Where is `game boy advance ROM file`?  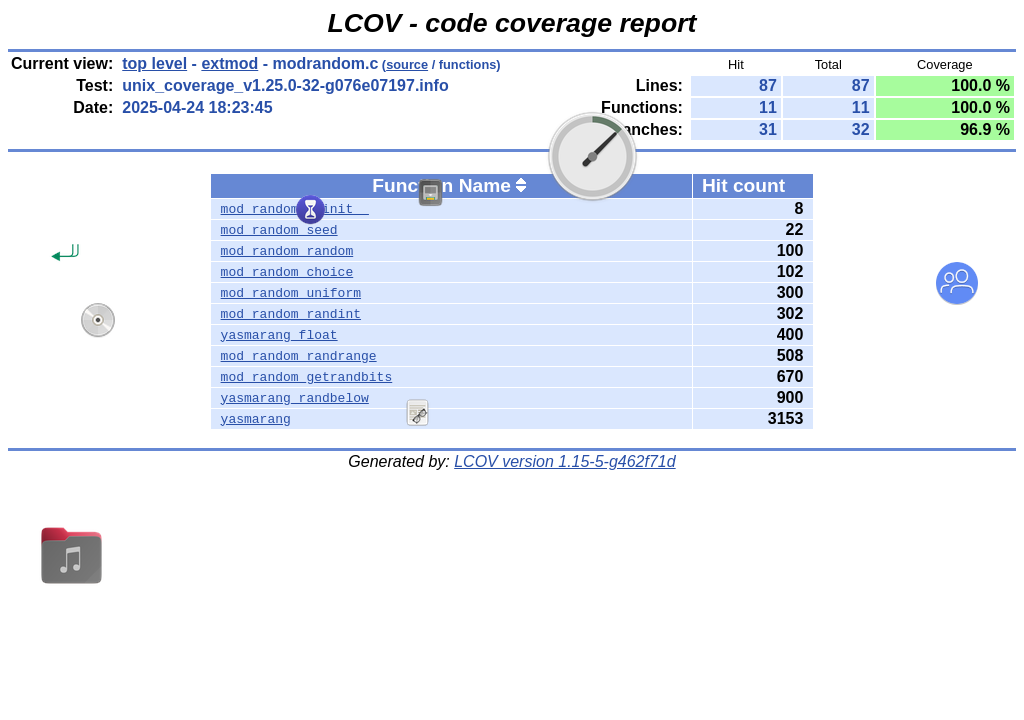
game boy advance ROM file is located at coordinates (430, 192).